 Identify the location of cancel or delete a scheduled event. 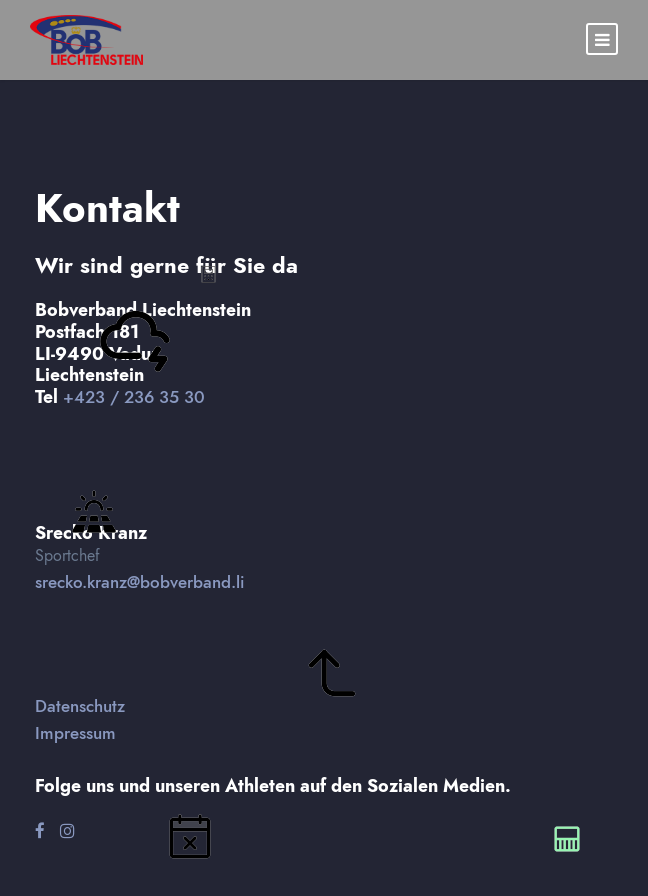
(190, 838).